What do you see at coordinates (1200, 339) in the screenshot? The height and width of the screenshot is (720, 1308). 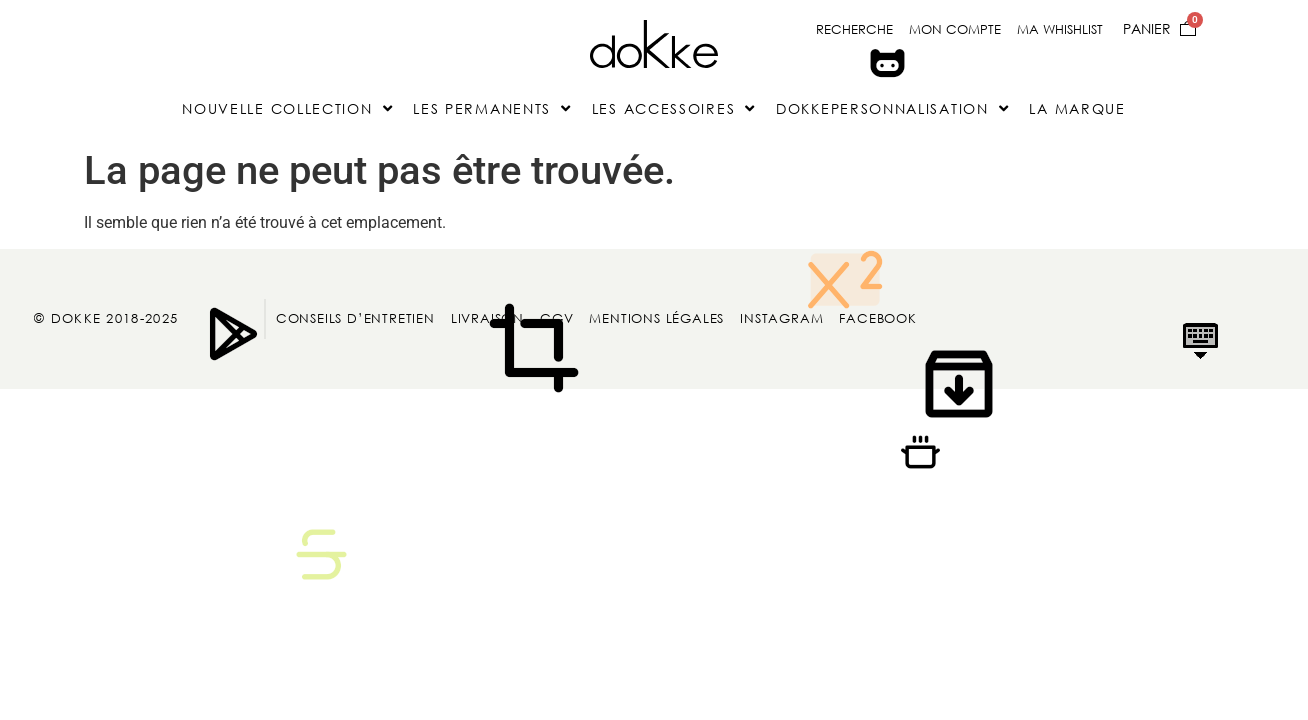 I see `hide the on-screen keyboard` at bounding box center [1200, 339].